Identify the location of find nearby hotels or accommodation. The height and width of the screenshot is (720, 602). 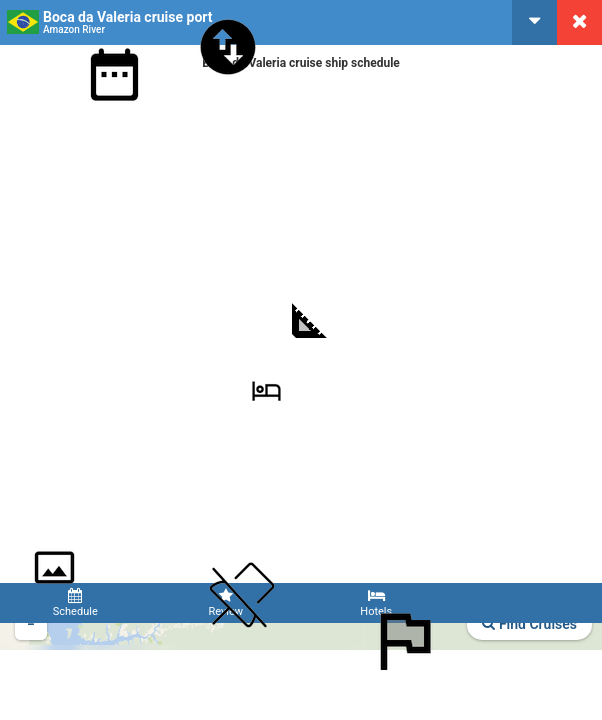
(266, 390).